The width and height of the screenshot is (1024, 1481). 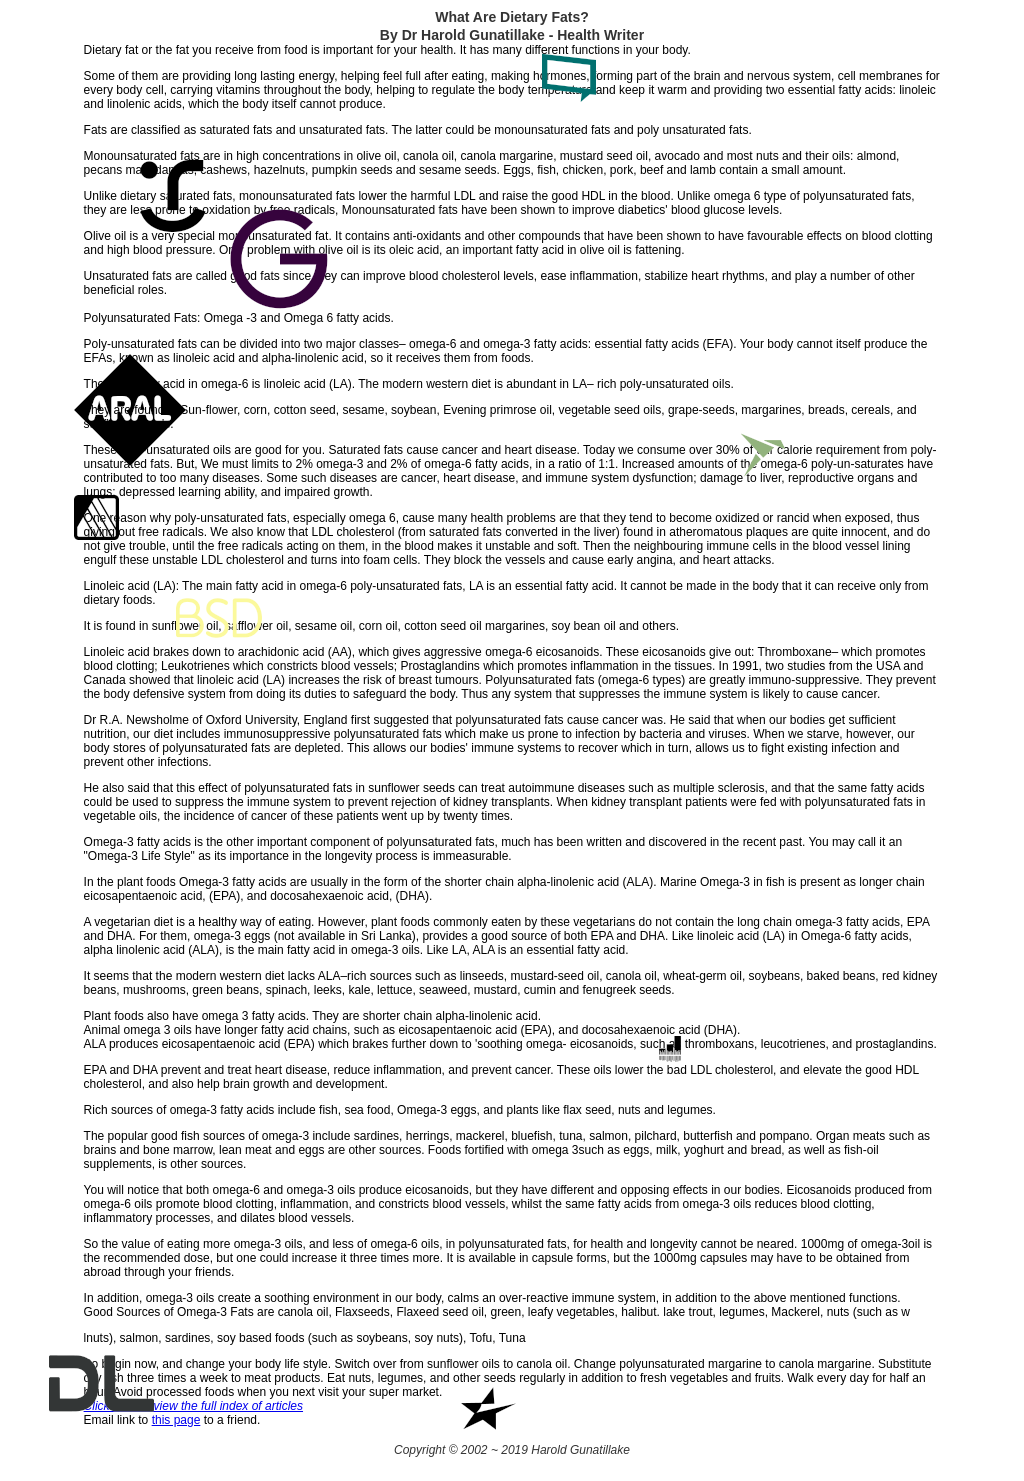 What do you see at coordinates (280, 259) in the screenshot?
I see `sign in with Google` at bounding box center [280, 259].